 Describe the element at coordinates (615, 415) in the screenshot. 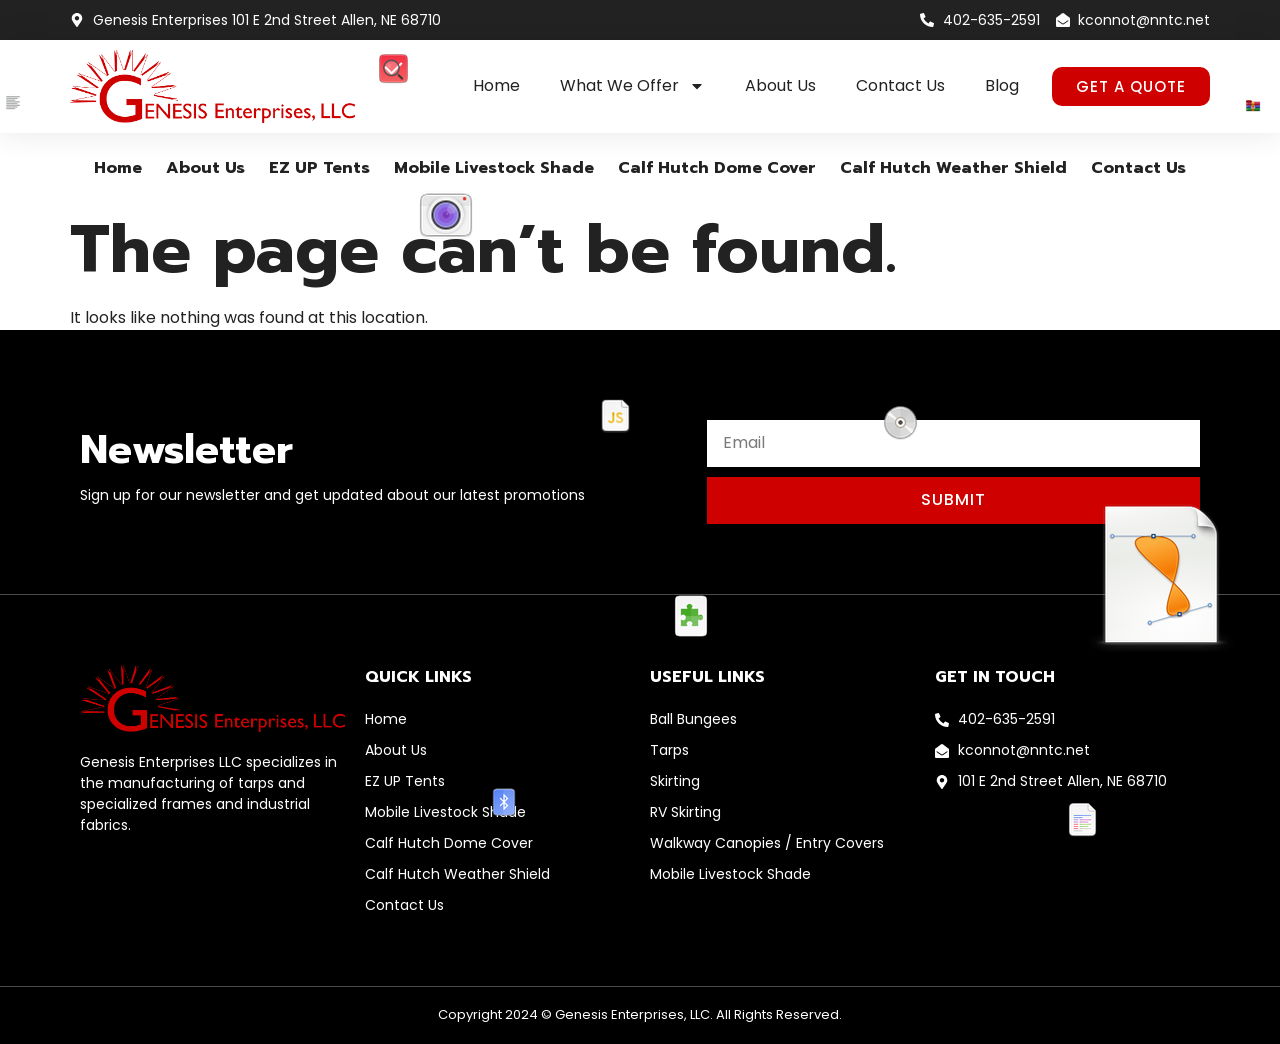

I see `indicates a javascript file type` at that location.